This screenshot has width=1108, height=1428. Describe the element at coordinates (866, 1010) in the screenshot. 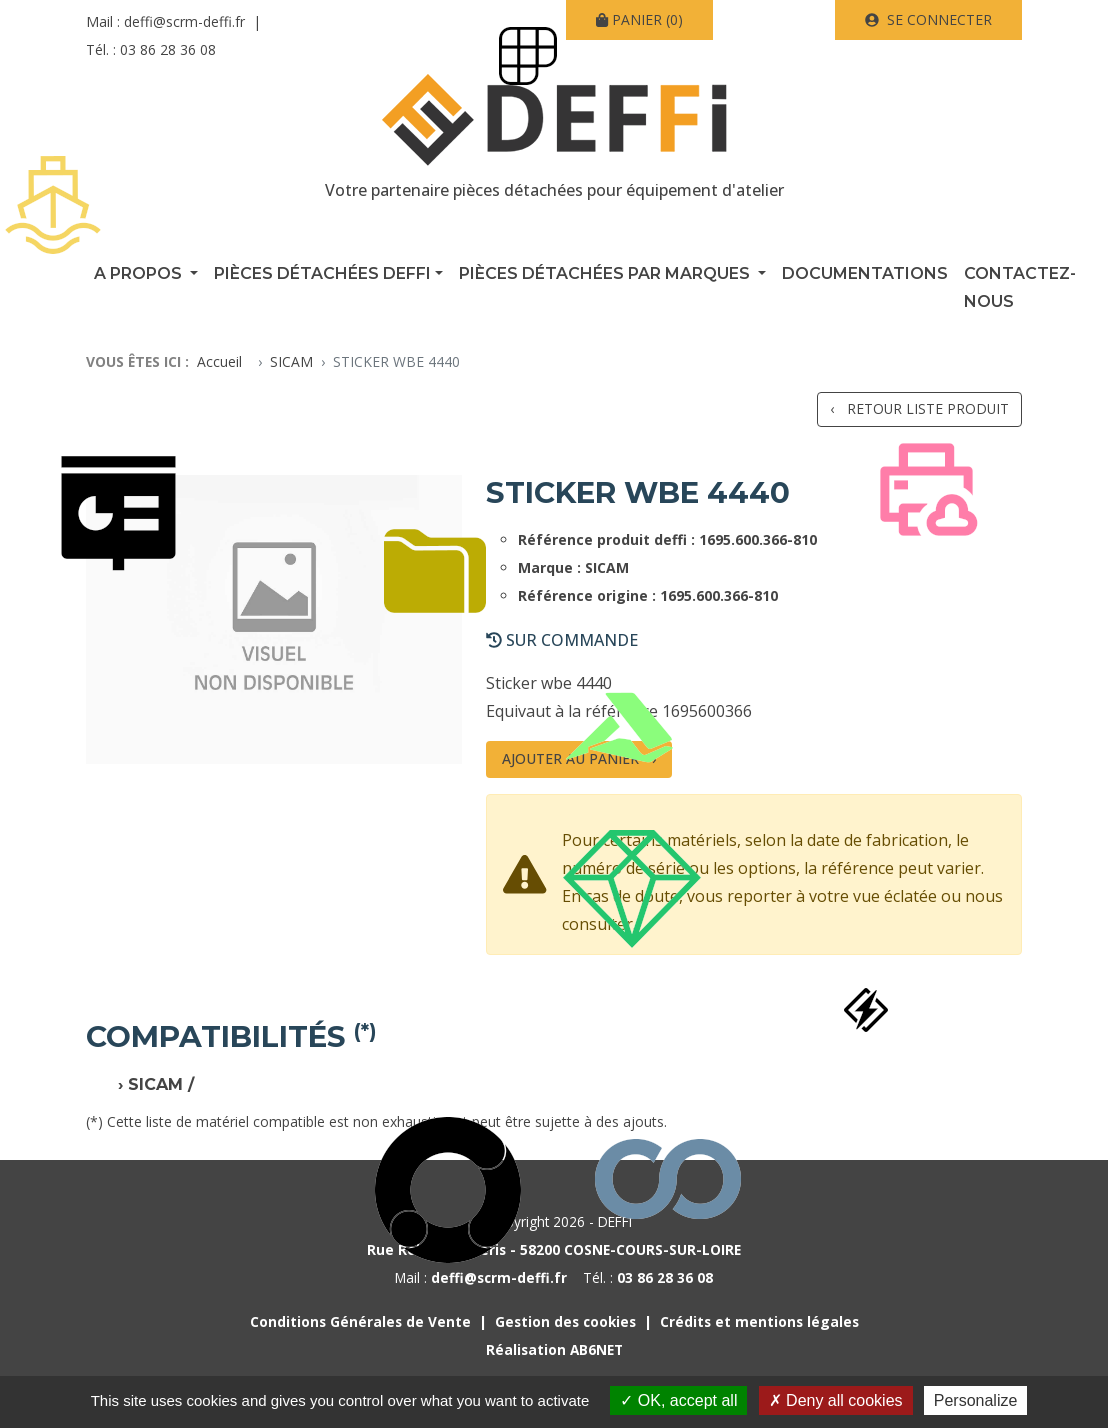

I see `honeybadger application monitoring service logo` at that location.